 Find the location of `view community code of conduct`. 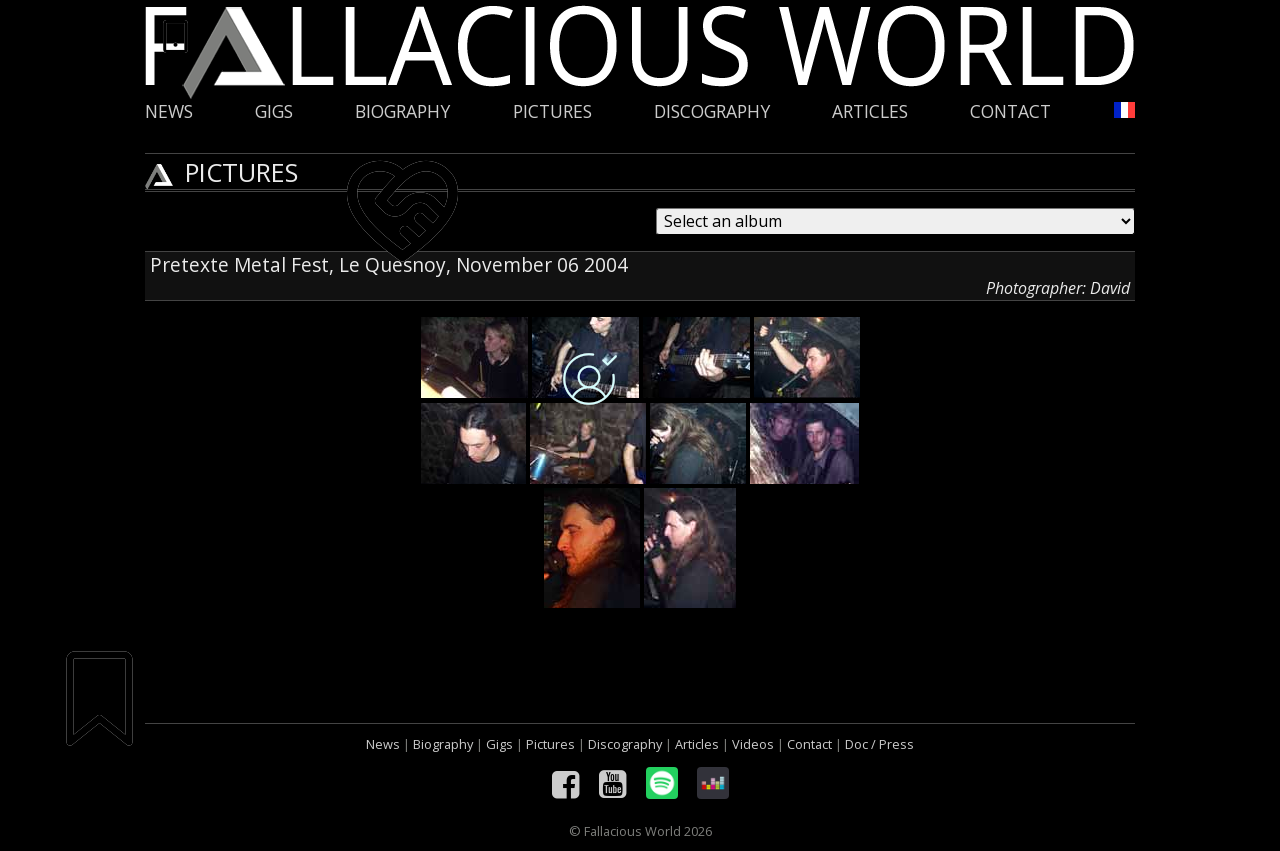

view community code of conduct is located at coordinates (402, 209).